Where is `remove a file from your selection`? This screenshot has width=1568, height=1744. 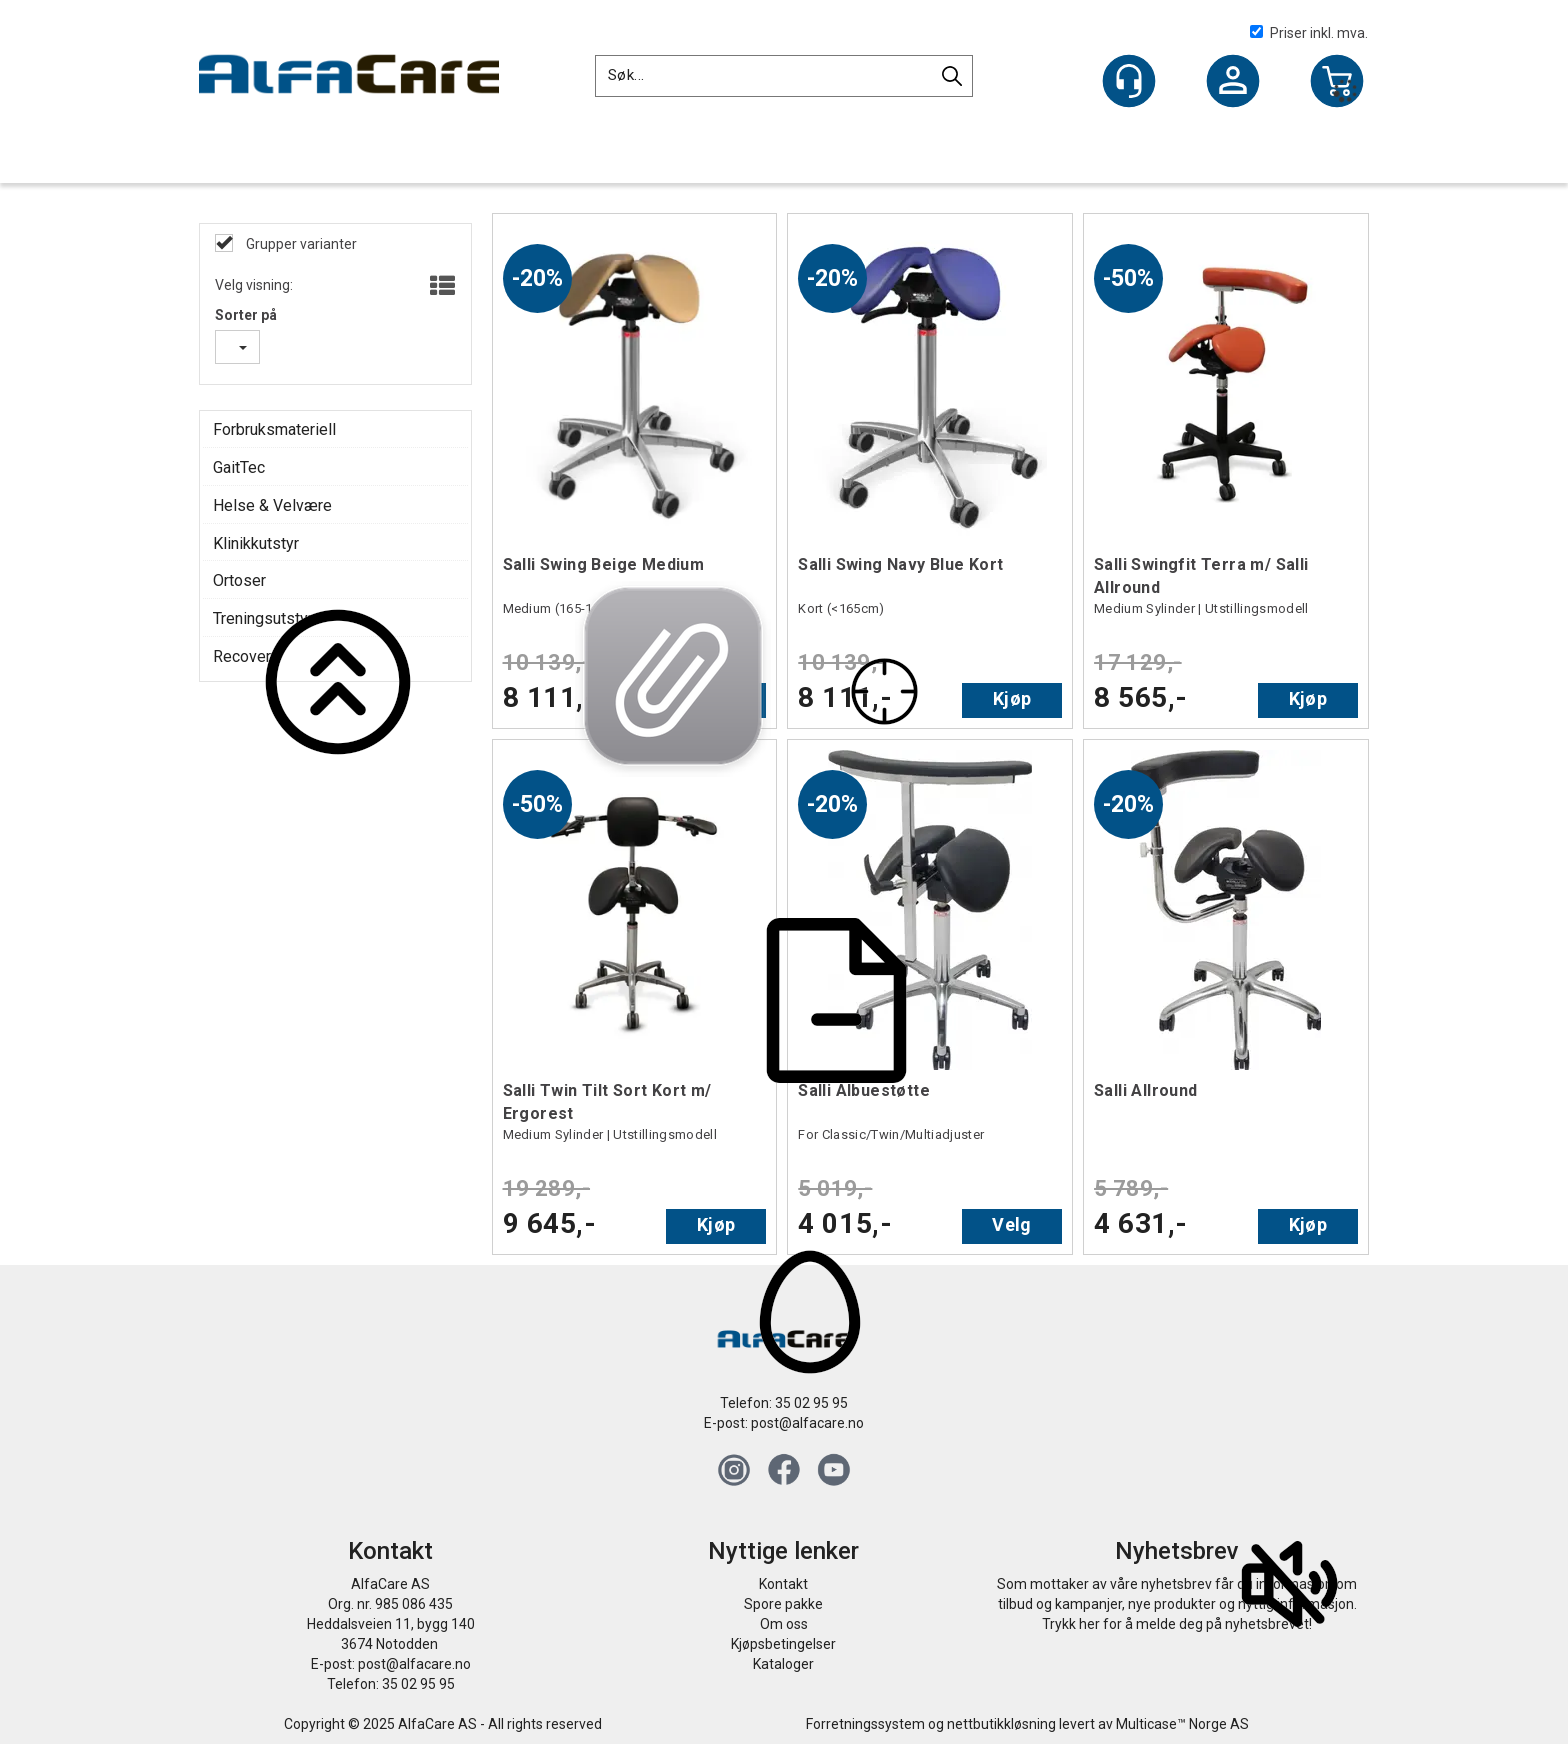
remove a file from your selection is located at coordinates (836, 1000).